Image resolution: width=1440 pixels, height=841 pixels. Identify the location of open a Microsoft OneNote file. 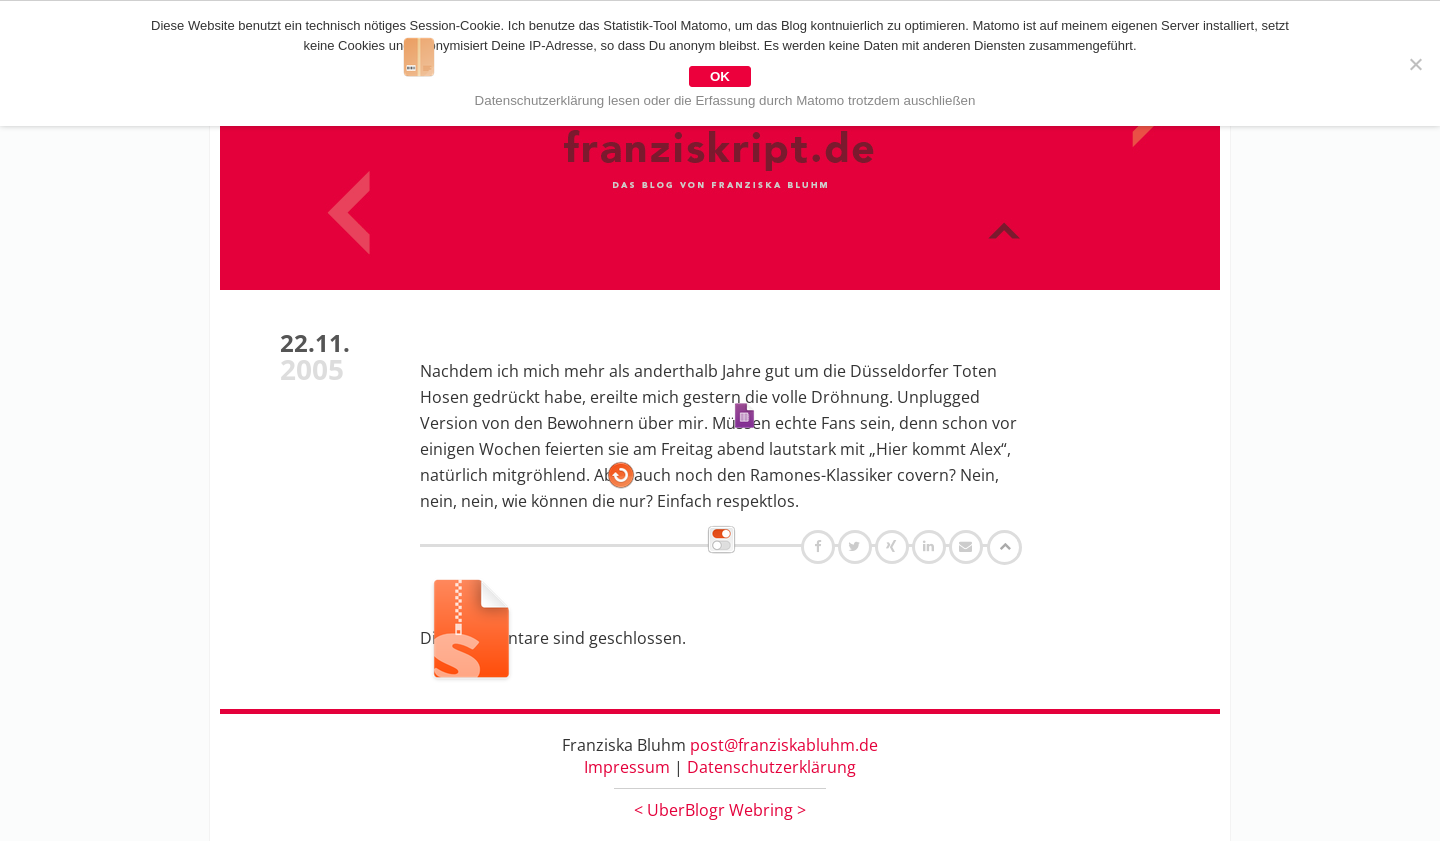
(744, 415).